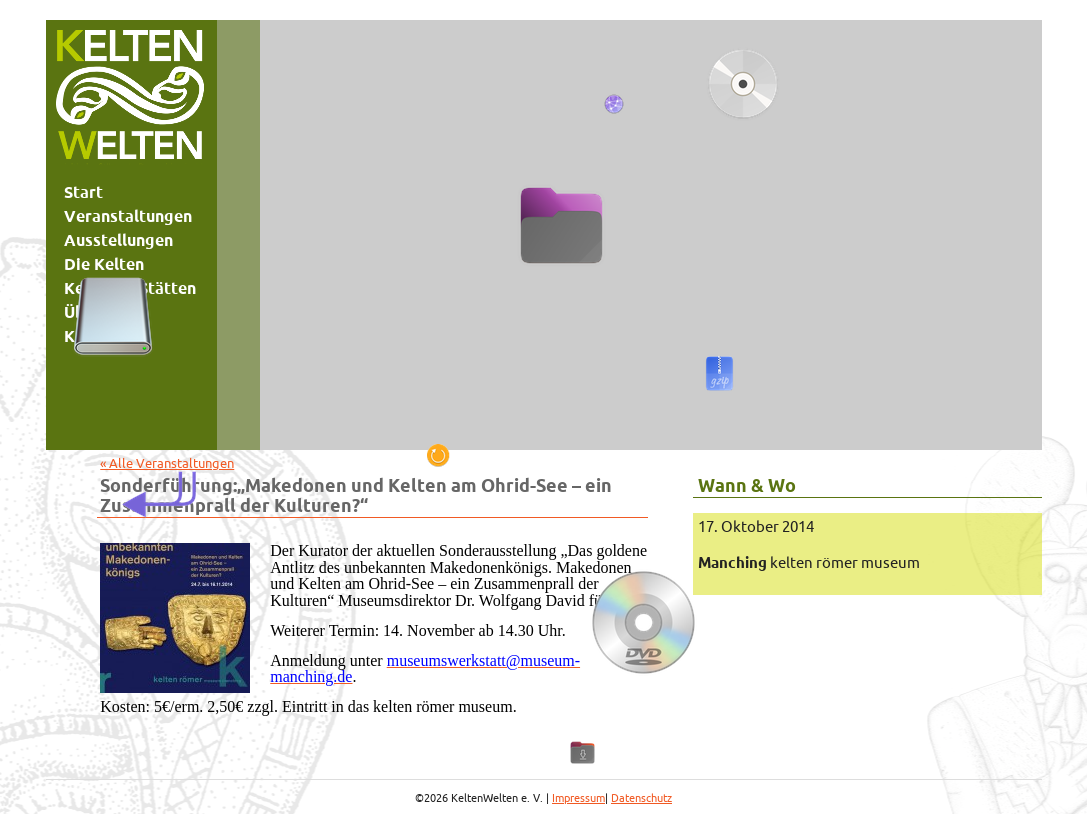 The height and width of the screenshot is (834, 1087). What do you see at coordinates (582, 752) in the screenshot?
I see `open your downloads folder` at bounding box center [582, 752].